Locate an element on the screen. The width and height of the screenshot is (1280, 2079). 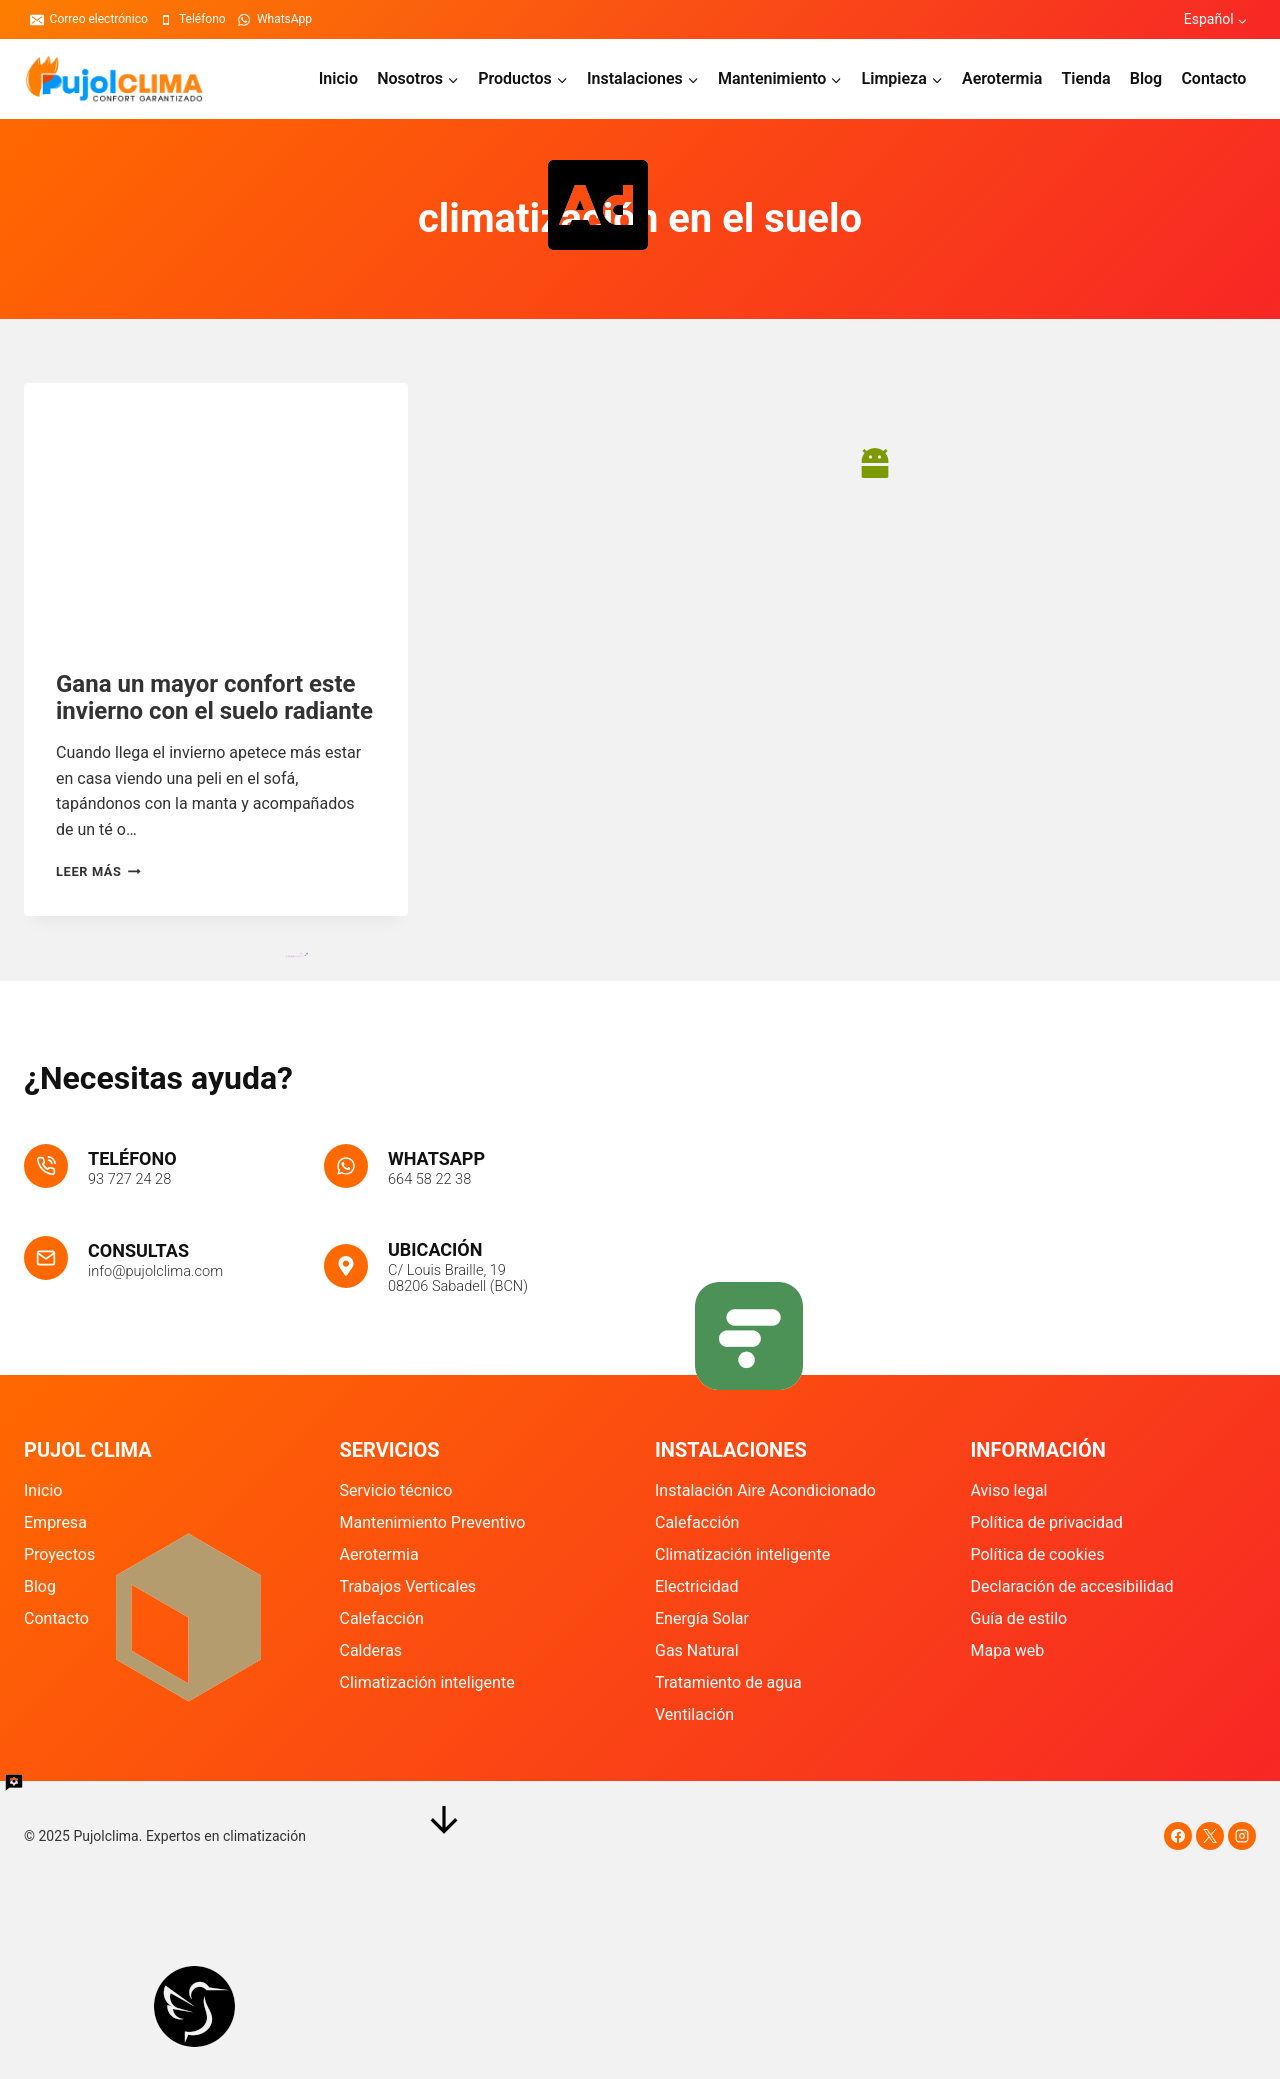
lubuntu linux distribution logo is located at coordinates (194, 2006).